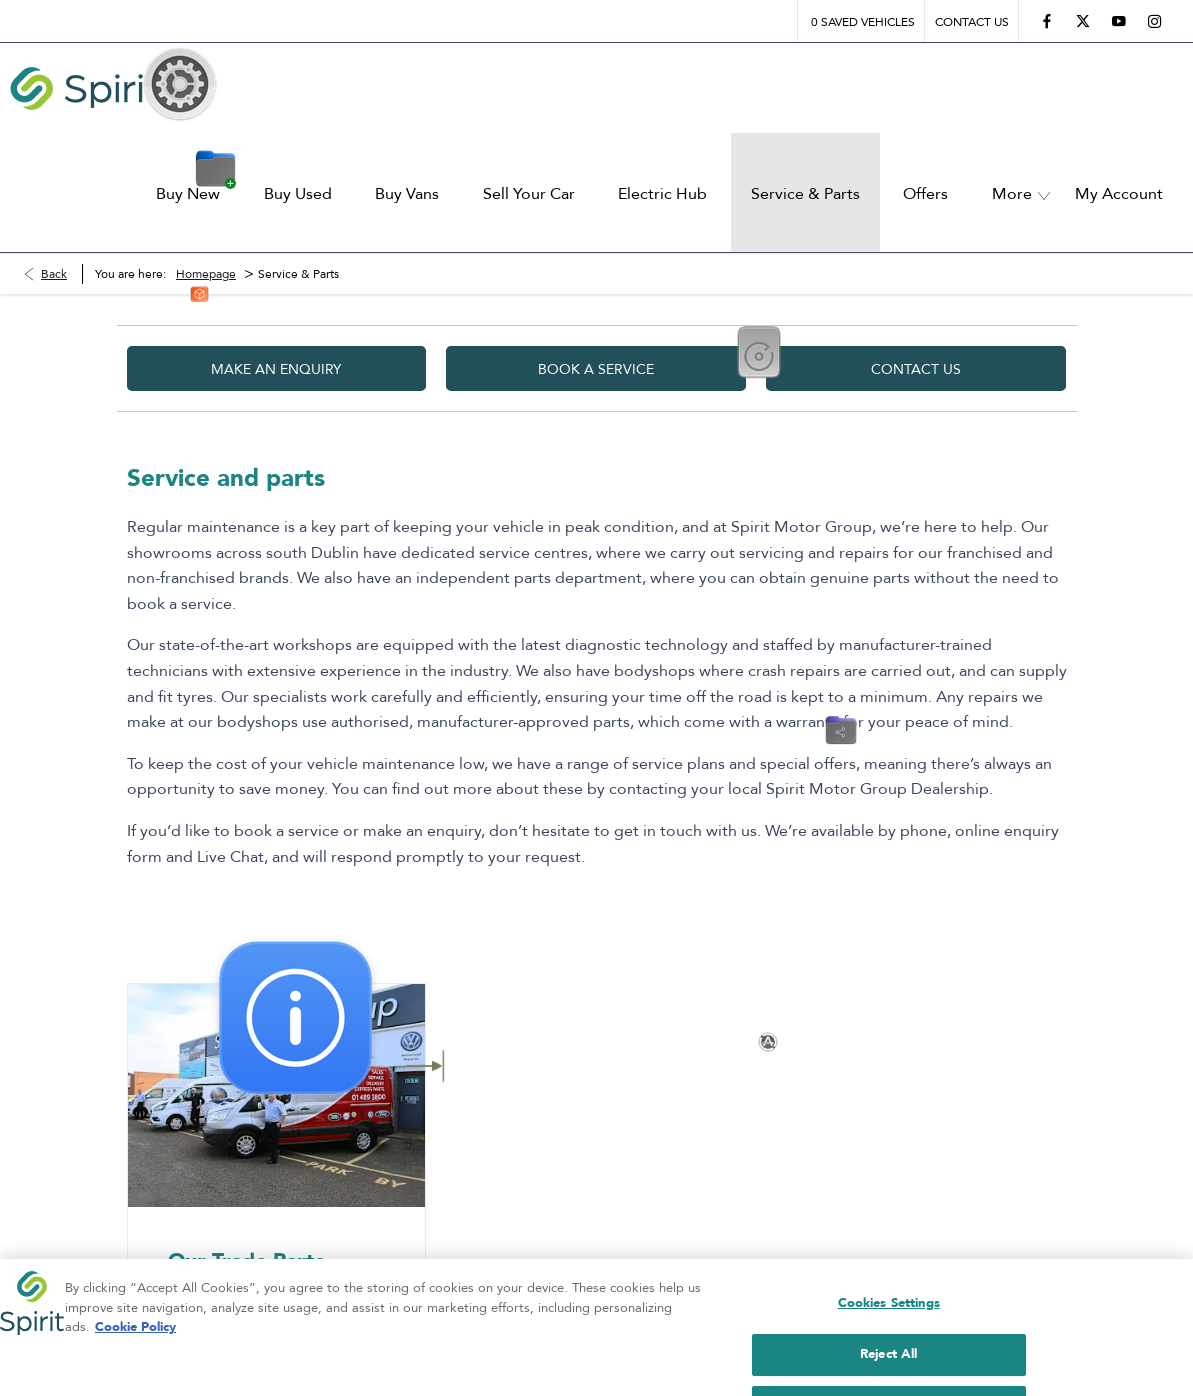 The height and width of the screenshot is (1396, 1193). I want to click on view system information and details, so click(295, 1020).